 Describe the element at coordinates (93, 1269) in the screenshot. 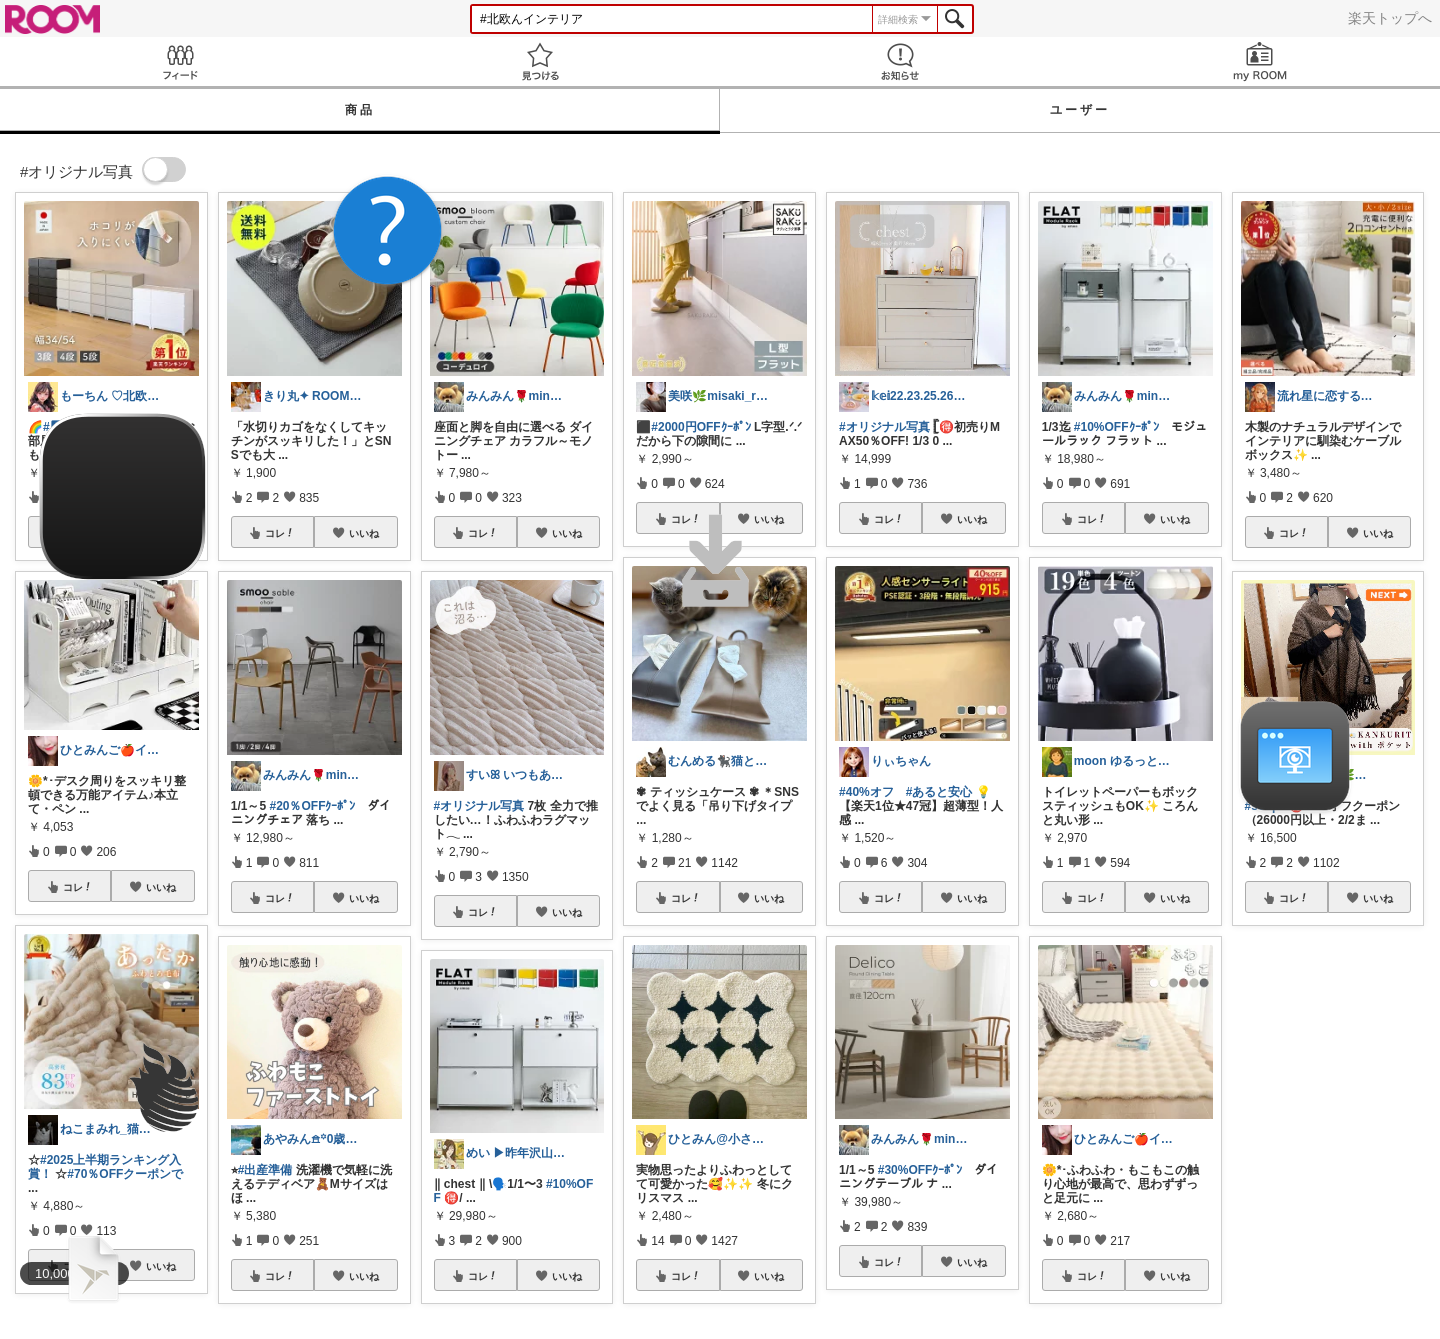

I see `snap package file type indicator` at that location.